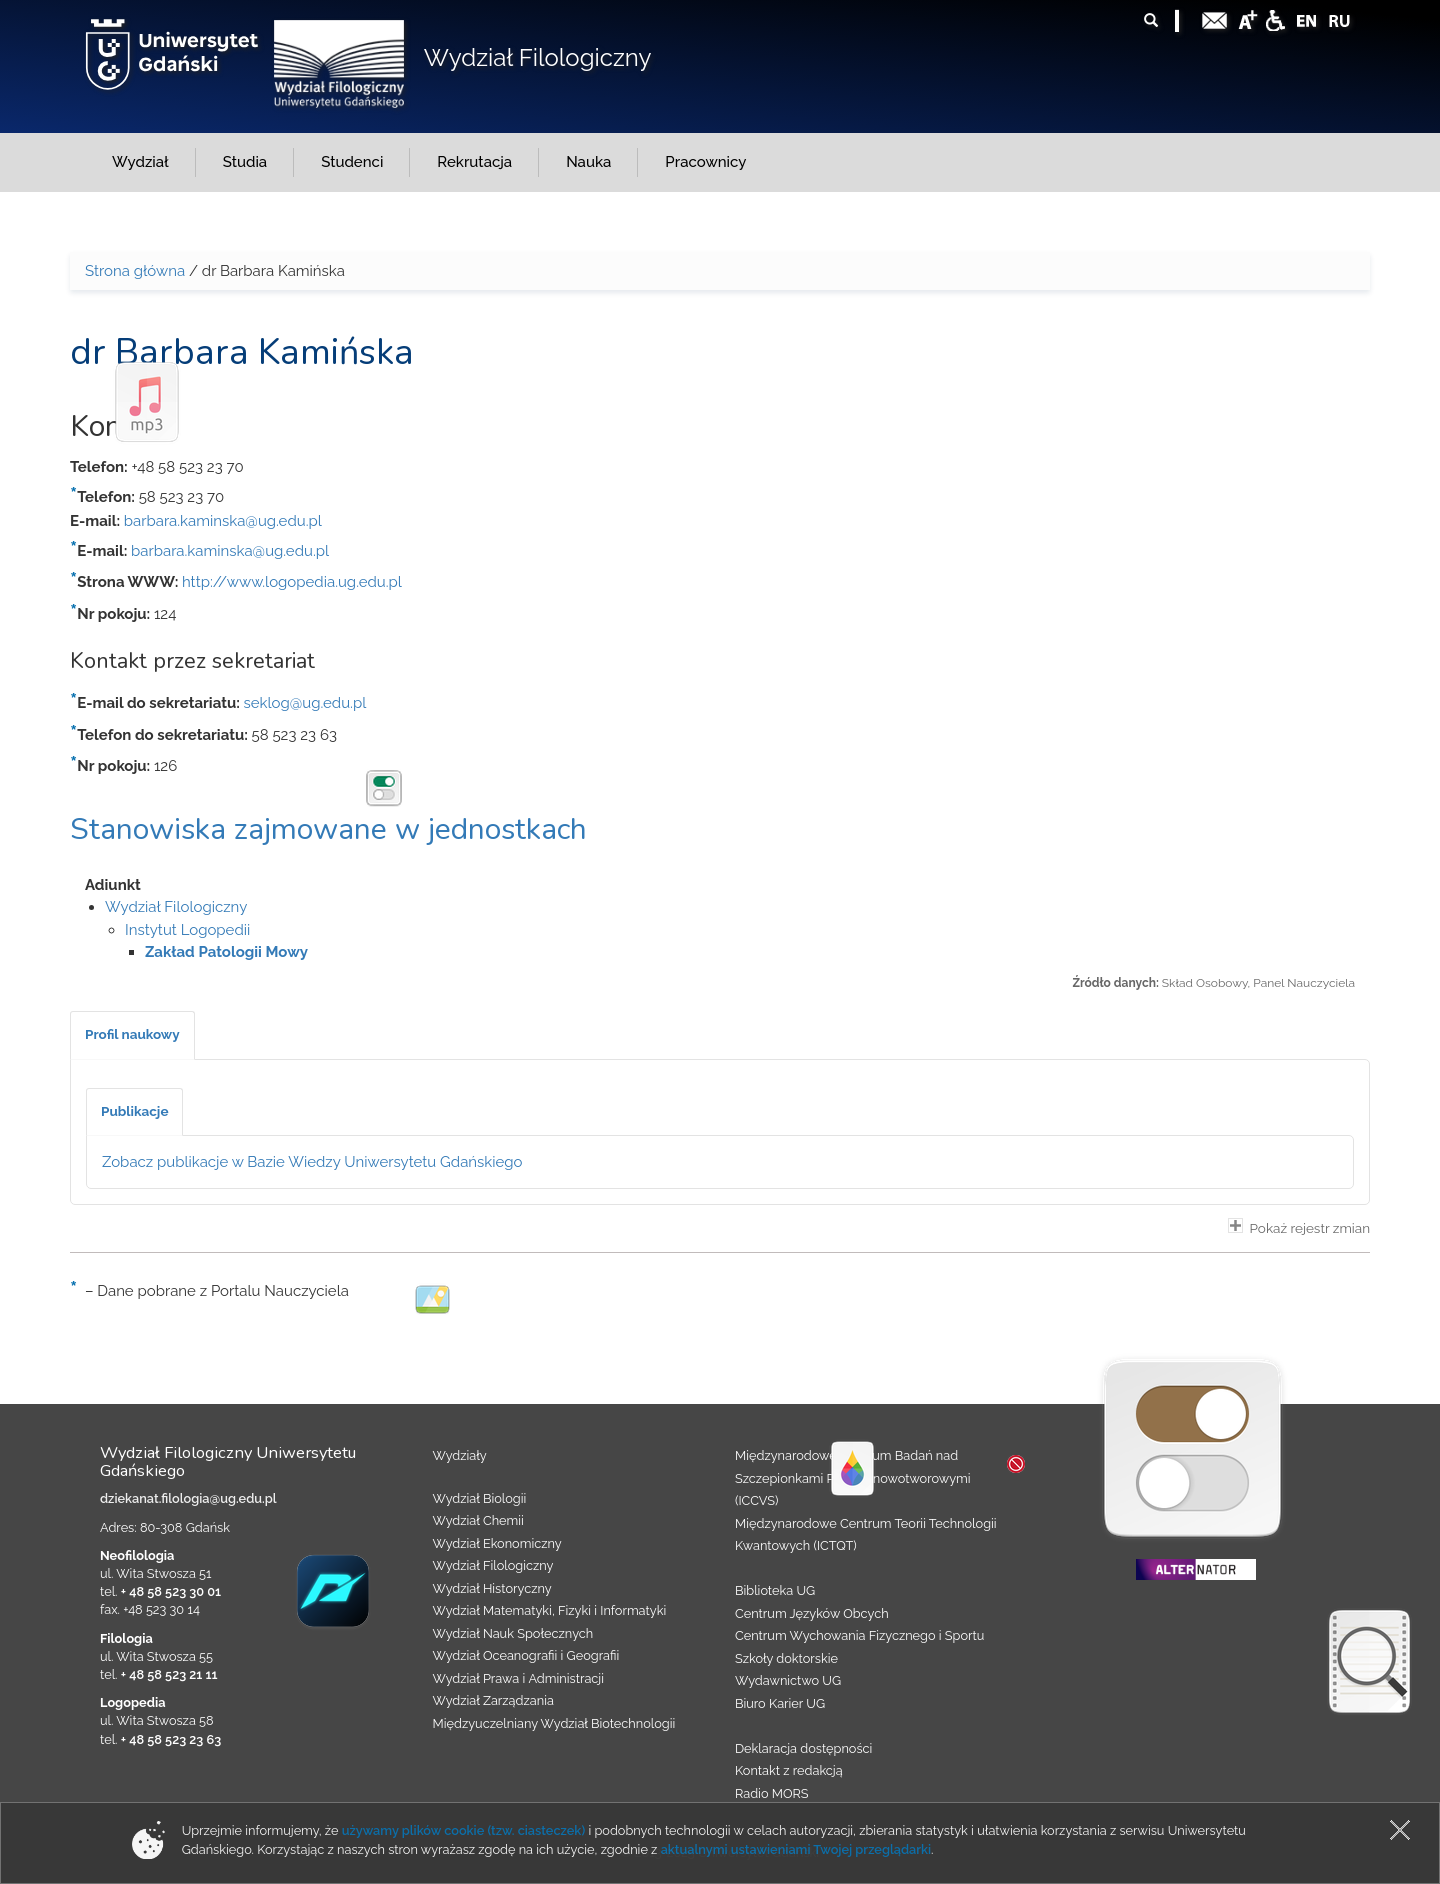  What do you see at coordinates (1016, 1464) in the screenshot?
I see `delete or remove selected item` at bounding box center [1016, 1464].